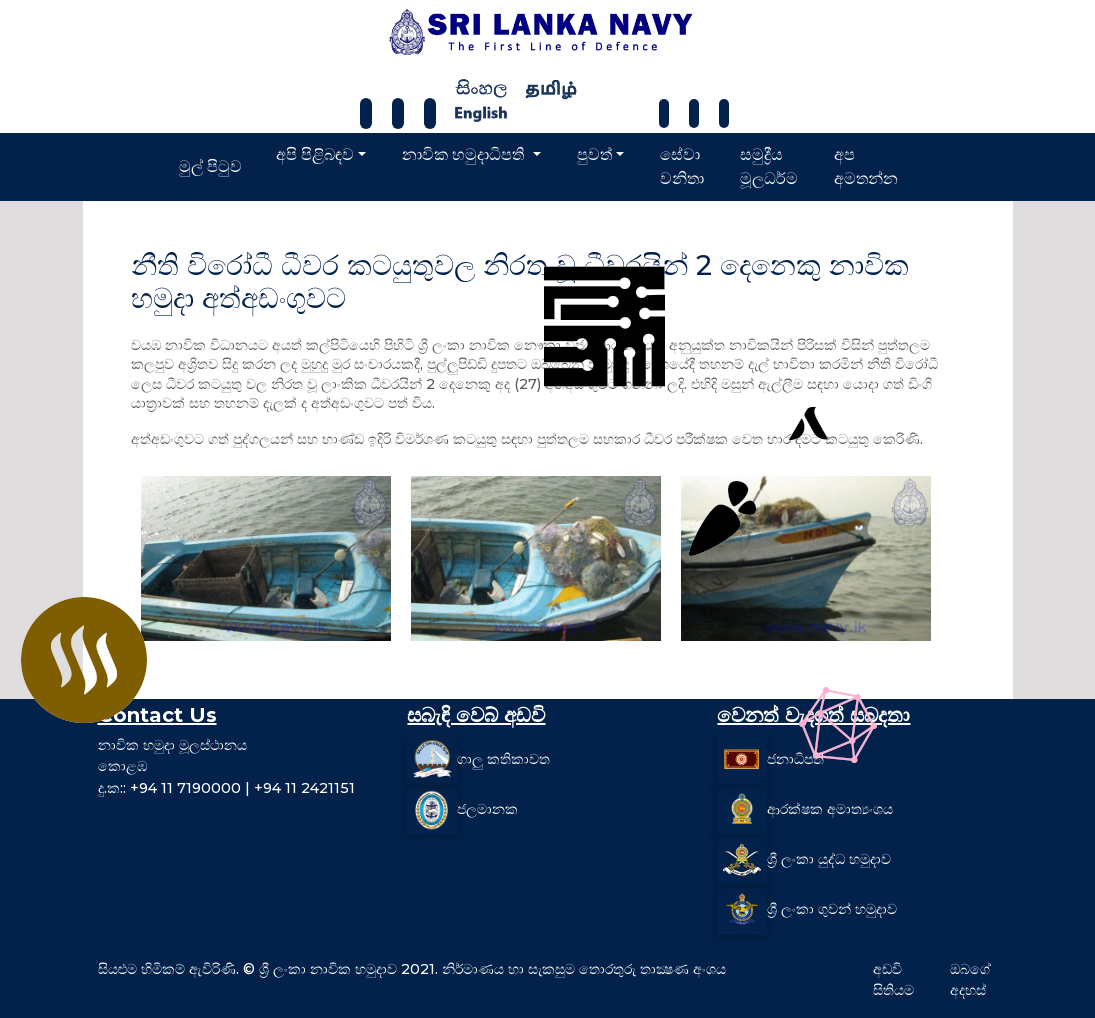  What do you see at coordinates (722, 518) in the screenshot?
I see `open the Instacart app` at bounding box center [722, 518].